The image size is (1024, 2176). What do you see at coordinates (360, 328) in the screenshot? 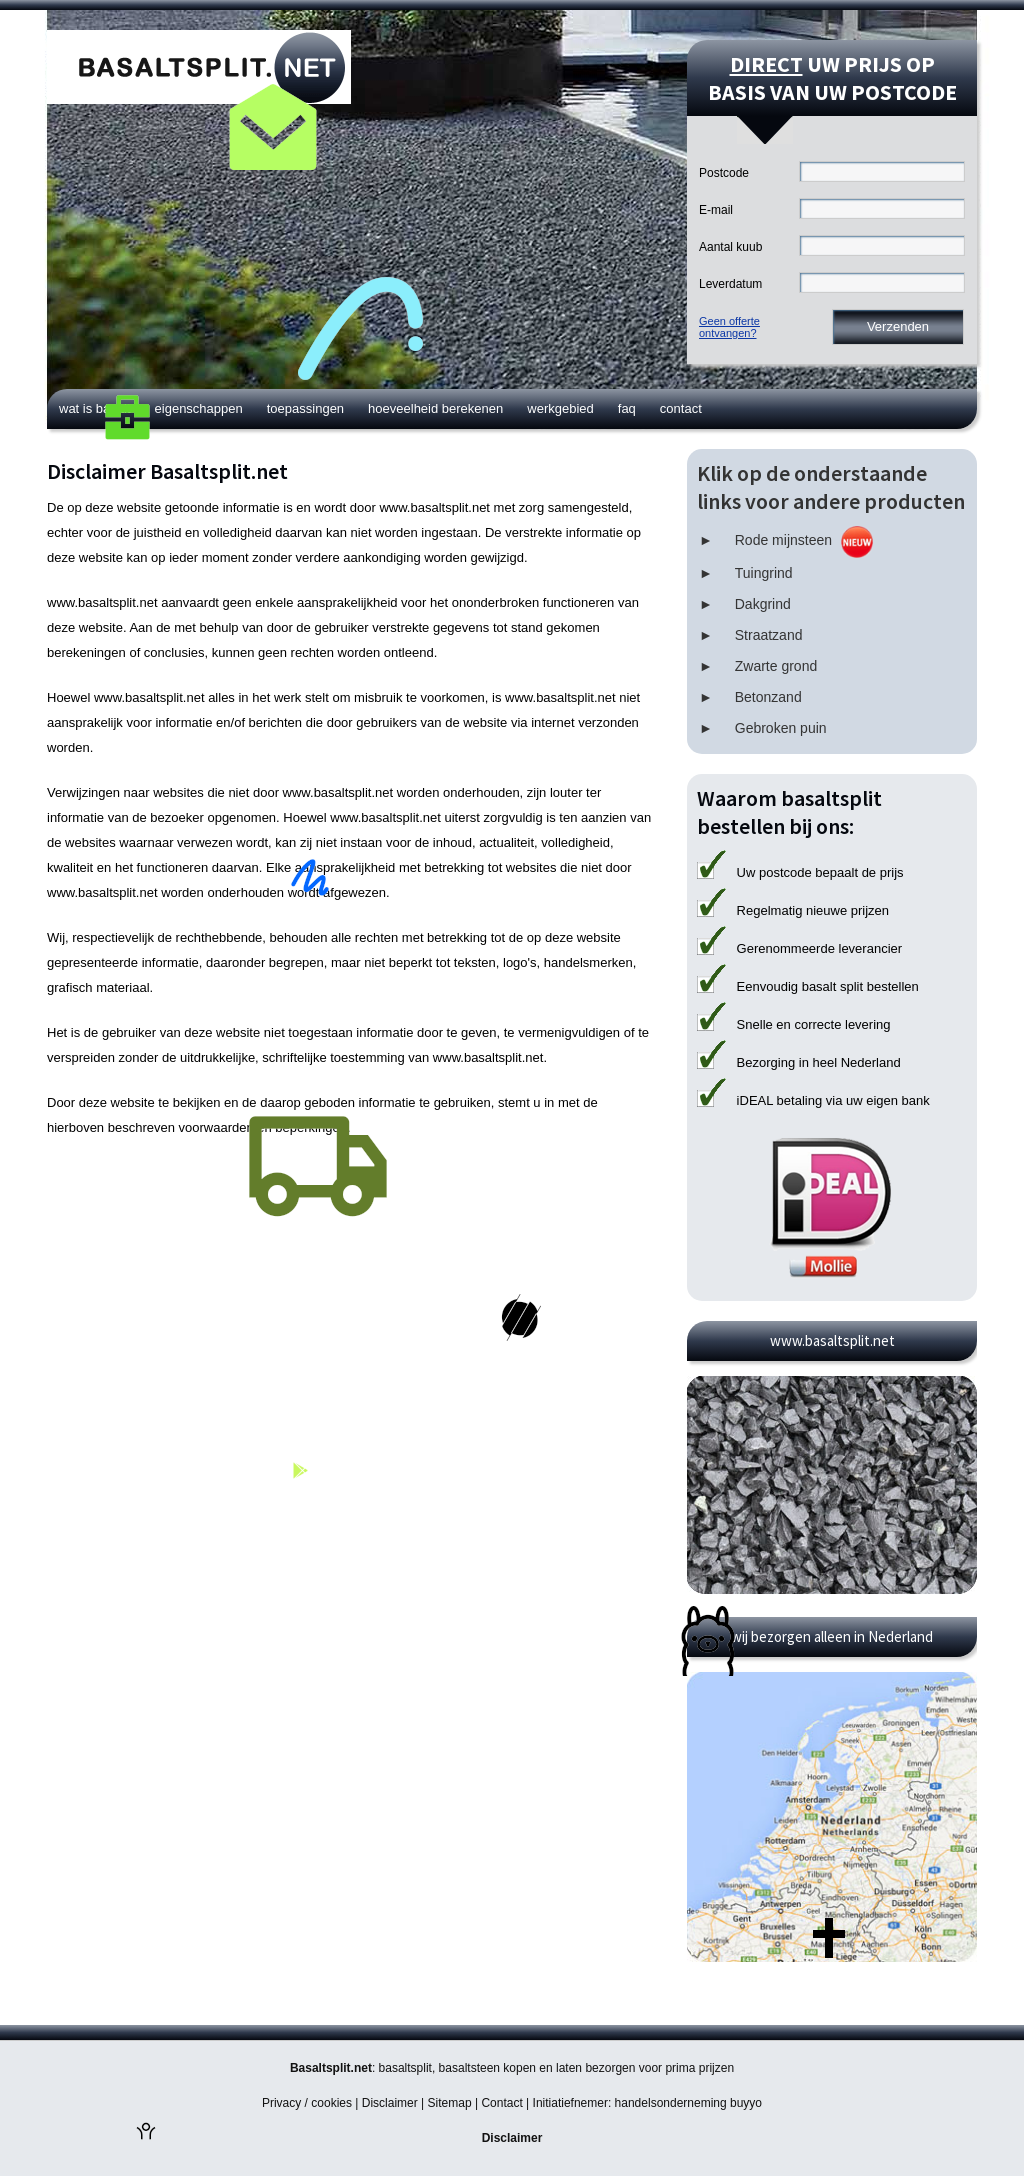
I see `open archicad application` at bounding box center [360, 328].